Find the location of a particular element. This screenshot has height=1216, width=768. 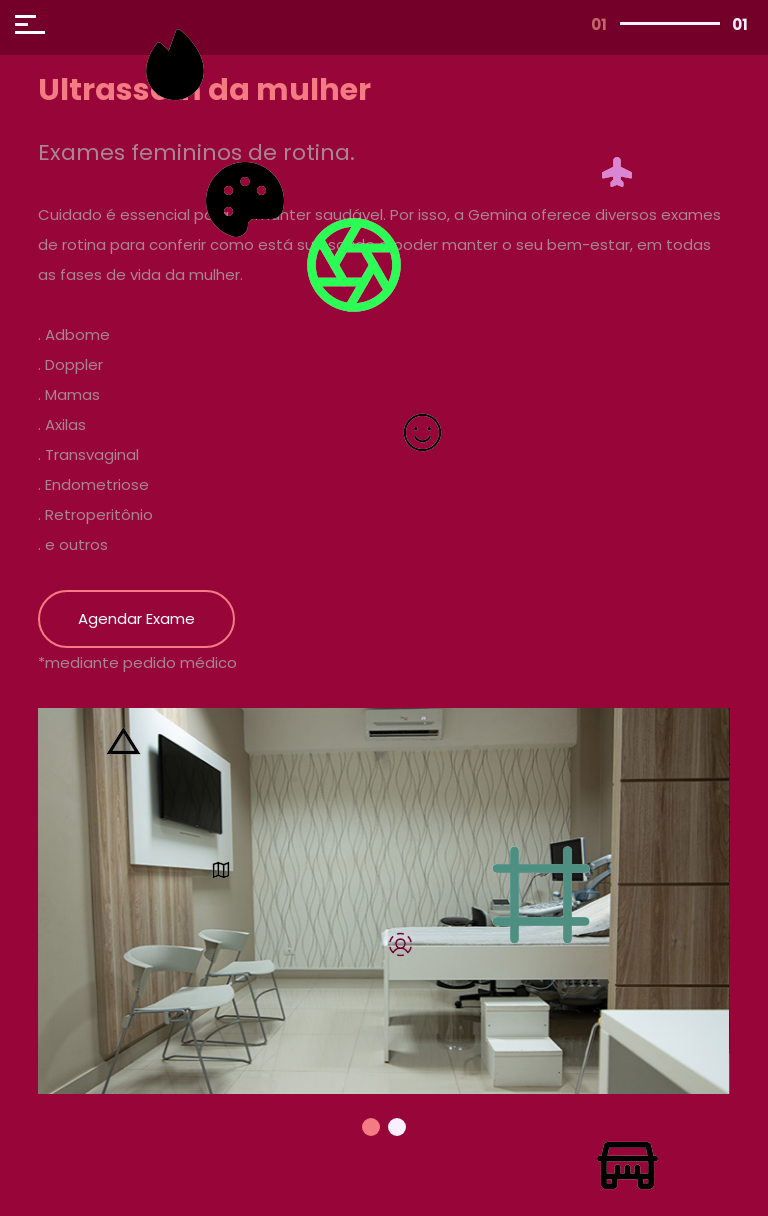

add an emoji or reaction is located at coordinates (422, 432).